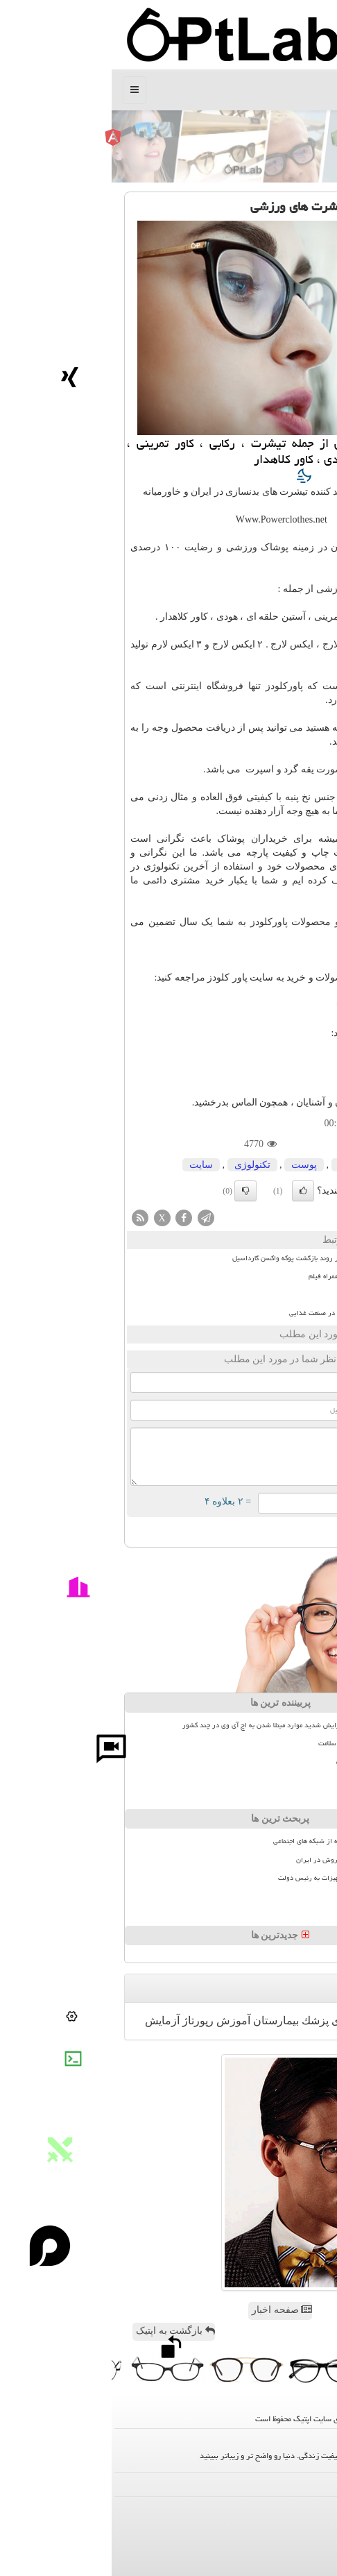 This screenshot has height=2576, width=337. What do you see at coordinates (304, 475) in the screenshot?
I see `indicates foggy nighttime weather conditions` at bounding box center [304, 475].